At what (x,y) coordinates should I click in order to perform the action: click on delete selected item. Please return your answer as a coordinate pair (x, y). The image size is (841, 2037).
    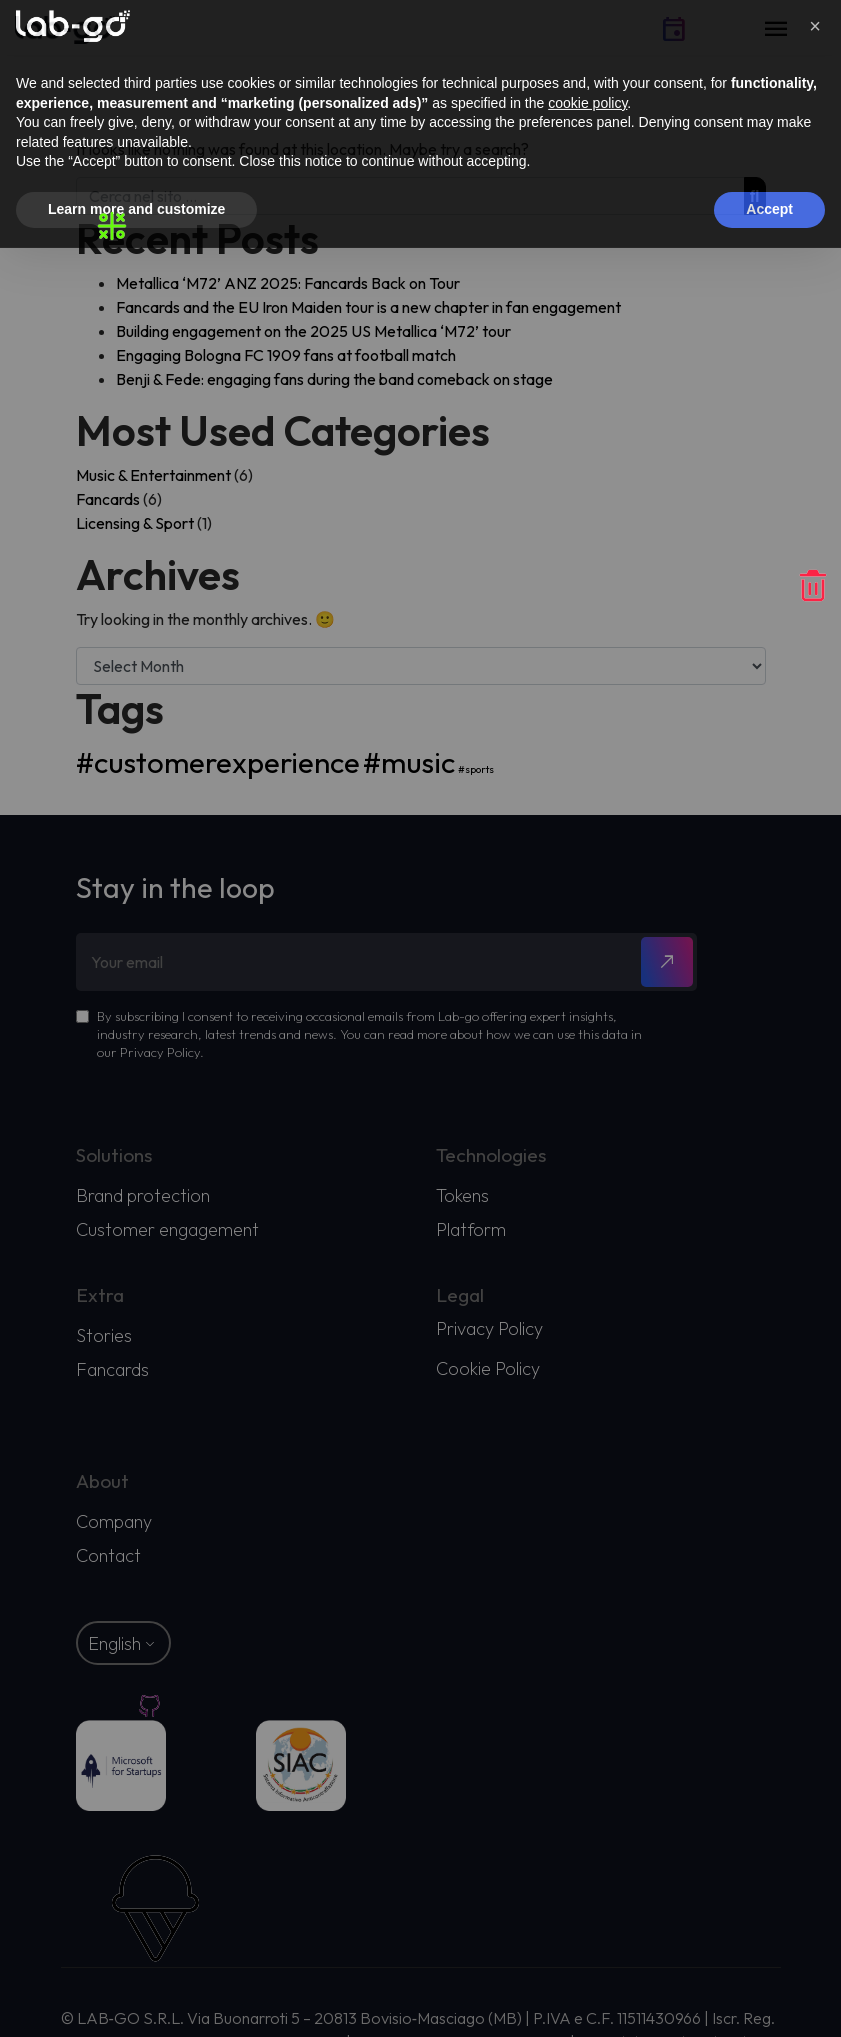
    Looking at the image, I should click on (813, 586).